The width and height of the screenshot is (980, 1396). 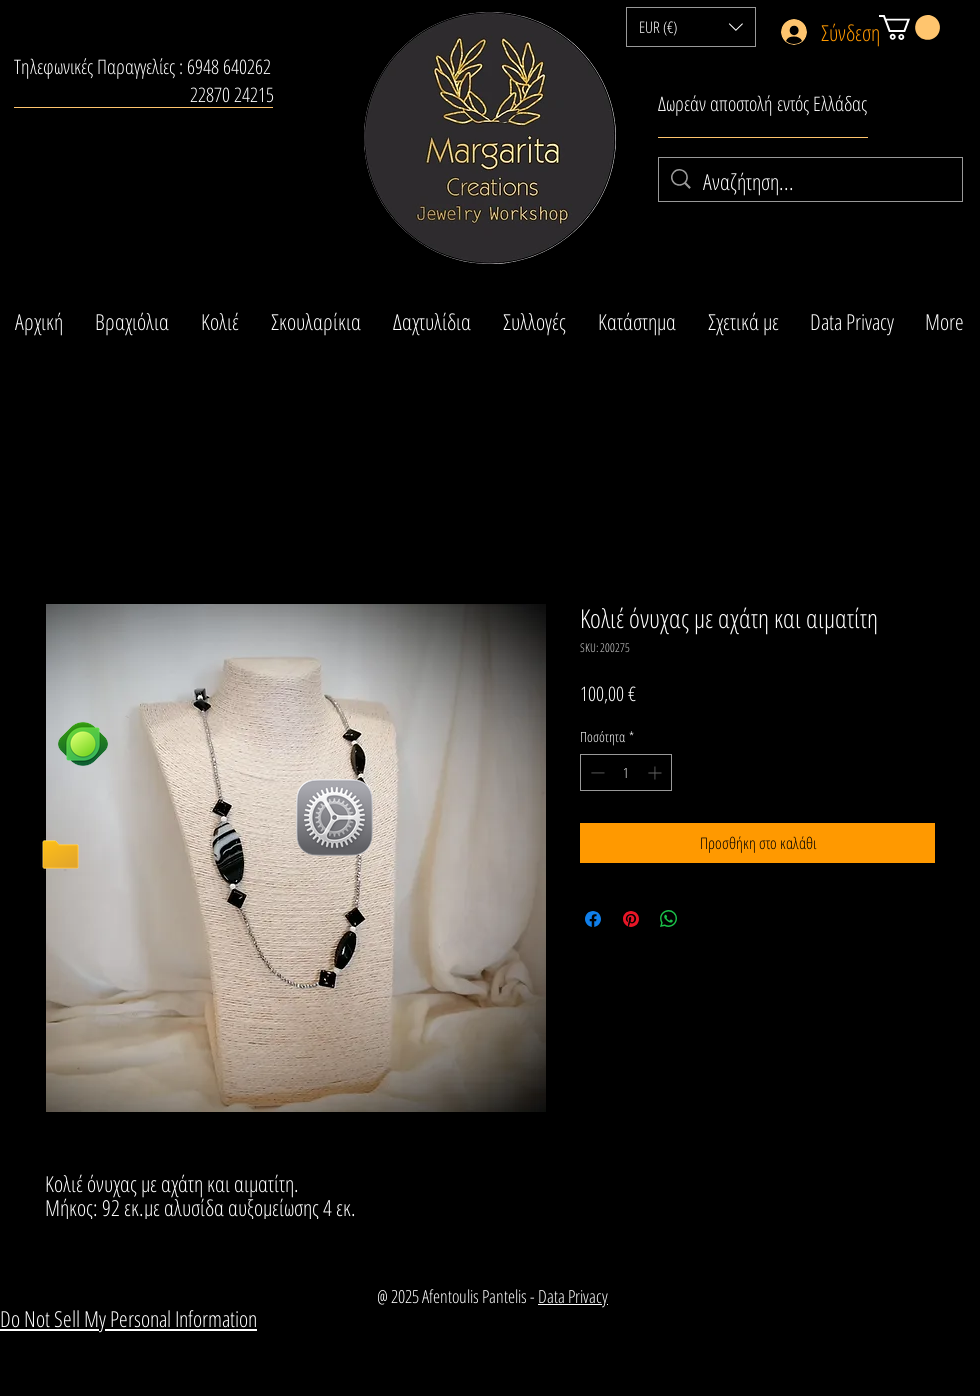 I want to click on open system settings, so click(x=334, y=817).